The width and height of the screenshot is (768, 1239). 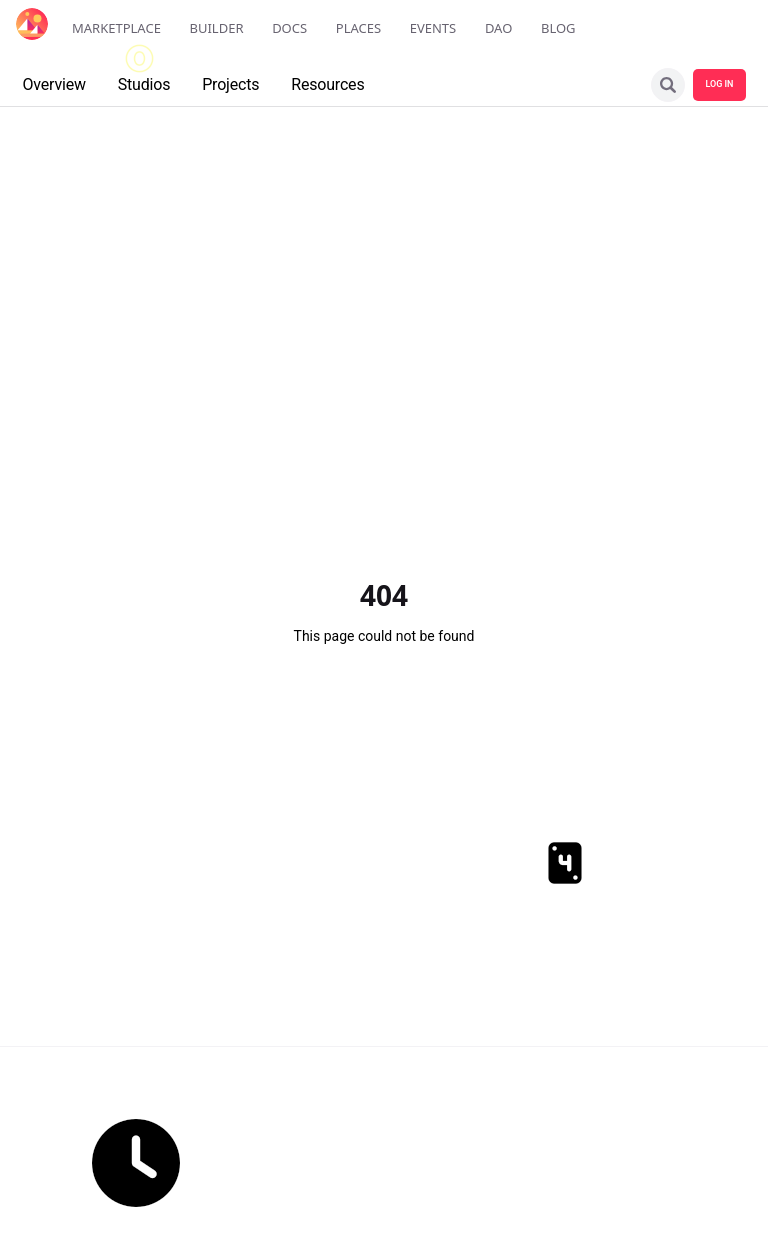 I want to click on view current time, so click(x=136, y=1163).